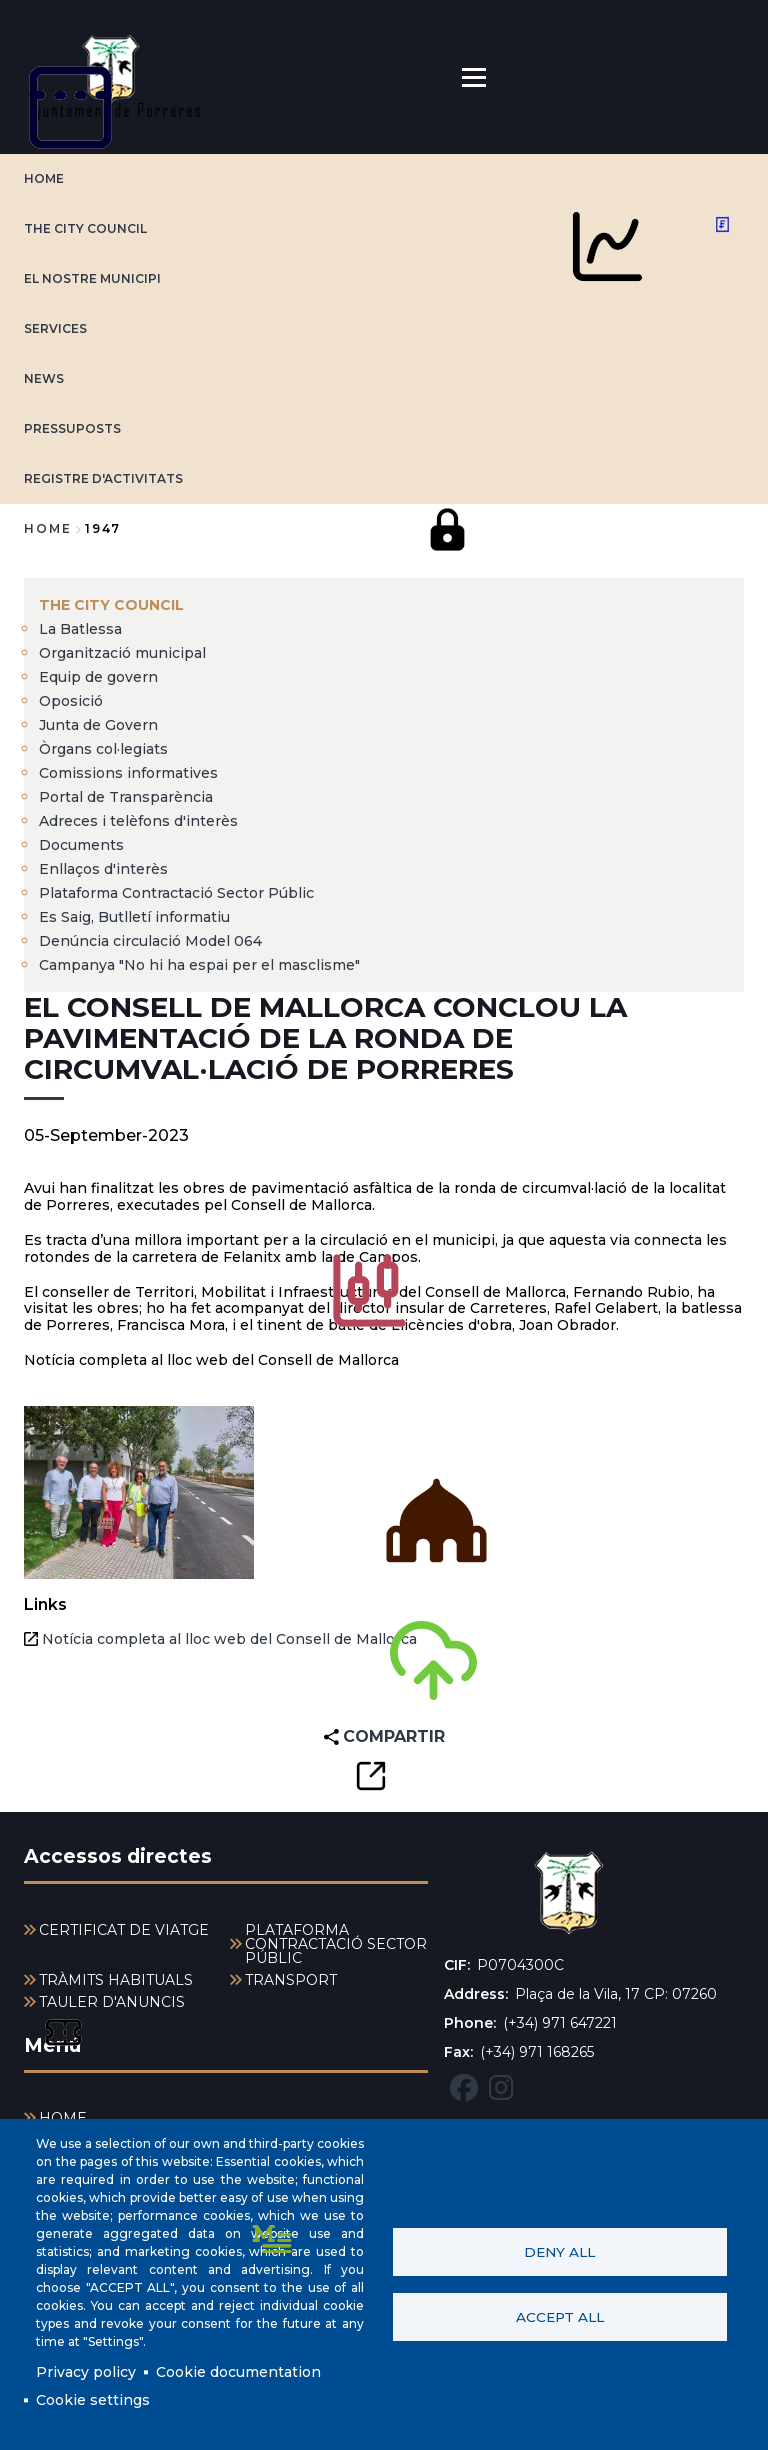 This screenshot has height=2450, width=768. What do you see at coordinates (436, 1525) in the screenshot?
I see `find nearby mosques` at bounding box center [436, 1525].